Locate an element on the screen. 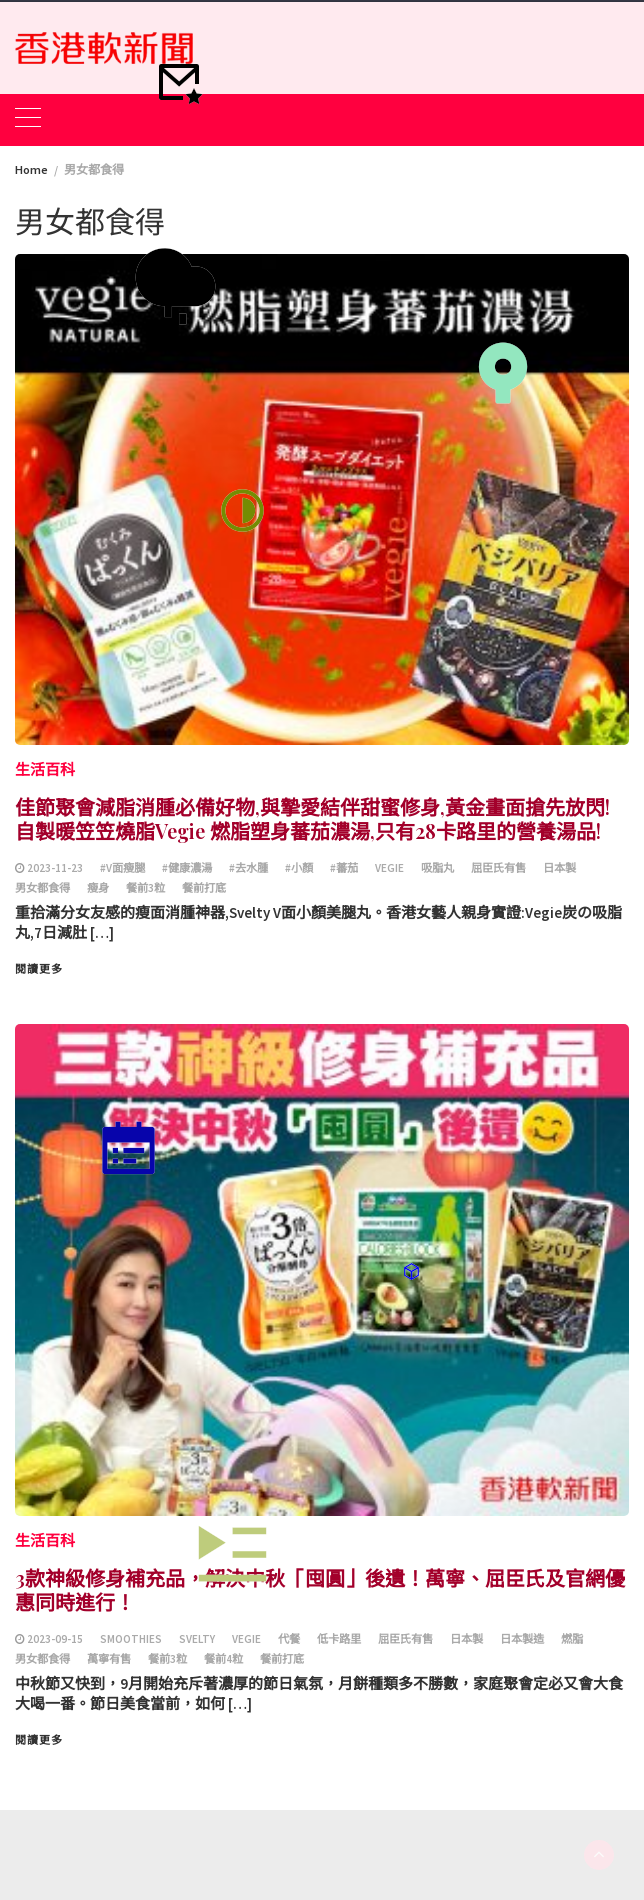  view your playlist is located at coordinates (232, 1554).